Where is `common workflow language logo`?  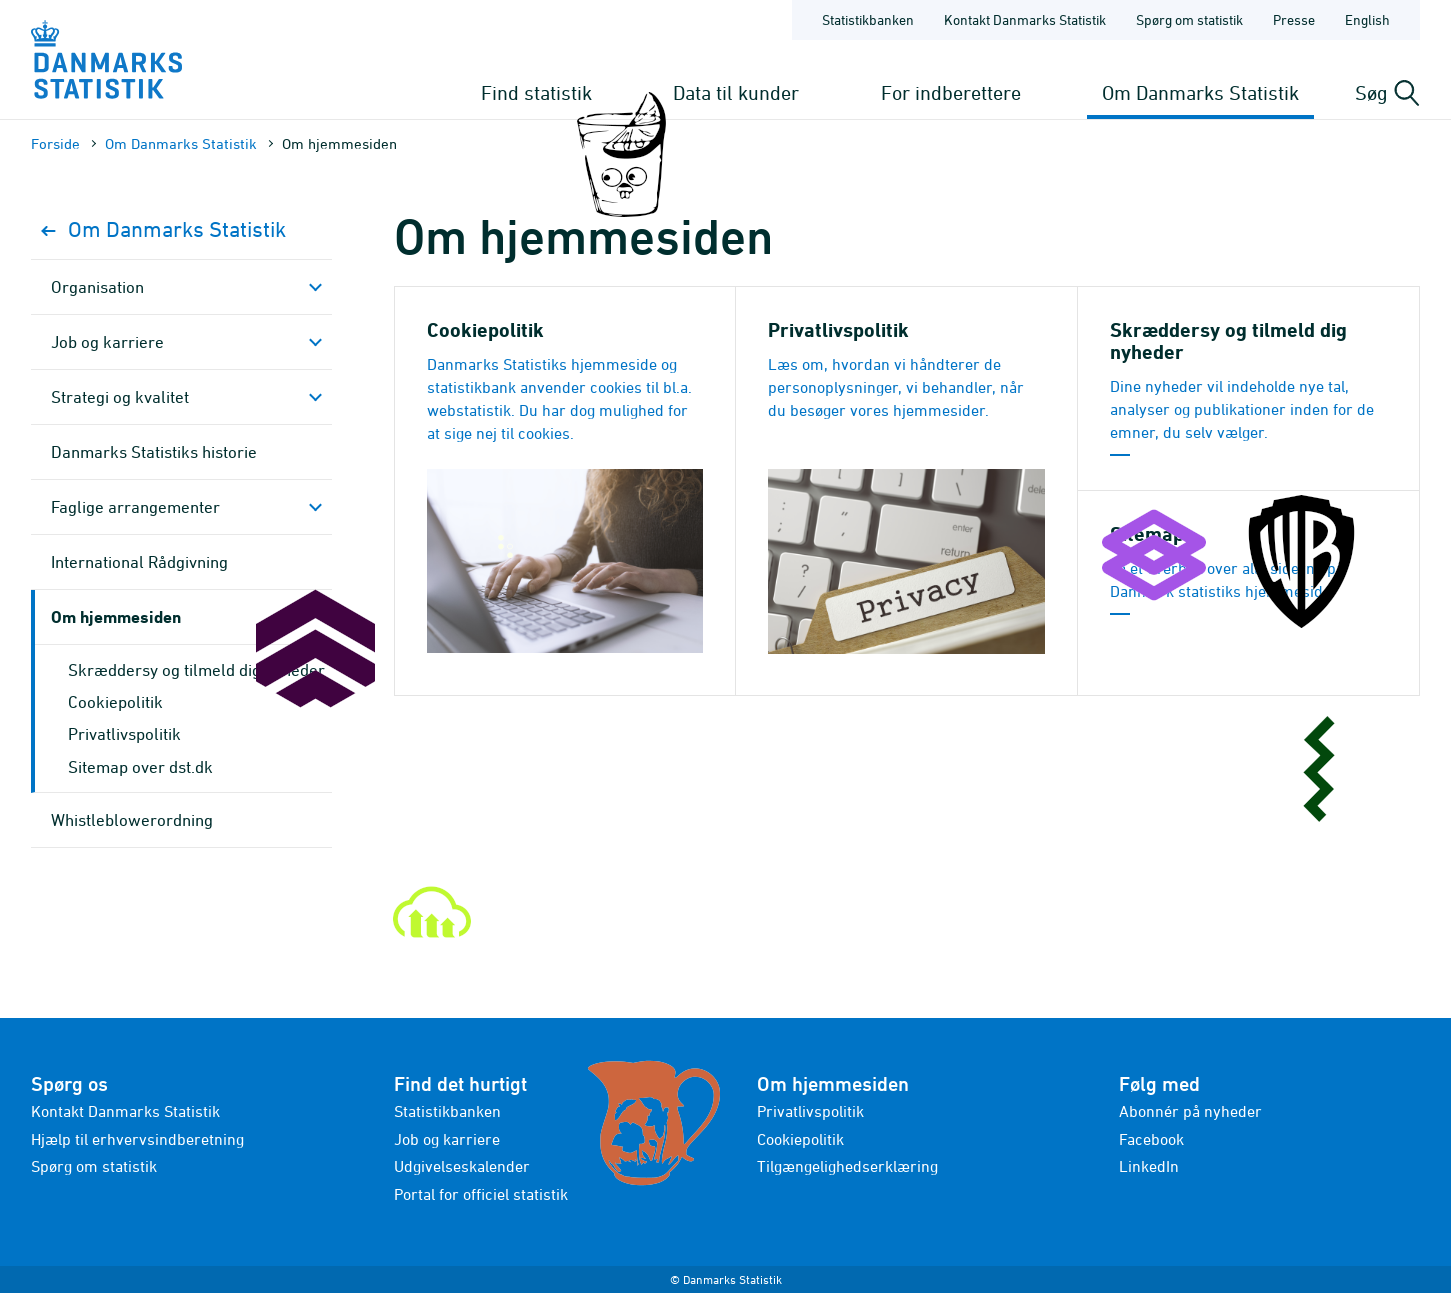
common workflow language logo is located at coordinates (1319, 769).